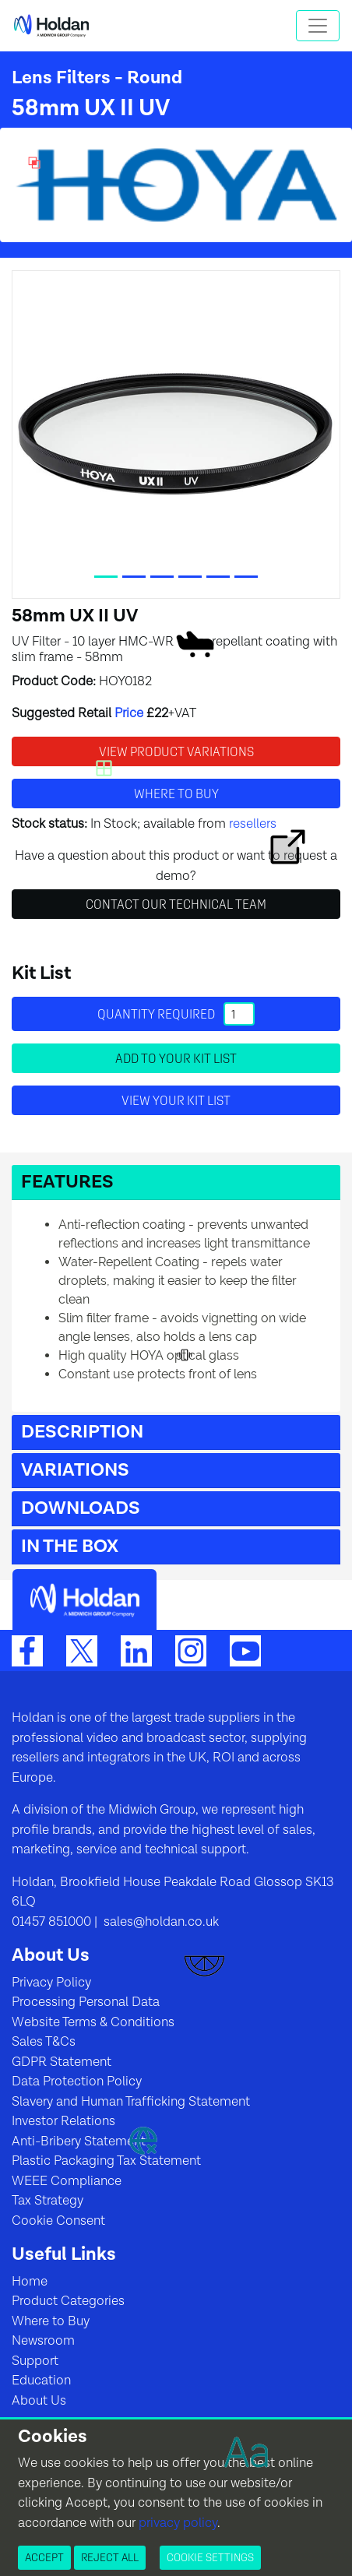  I want to click on flight is taxiing or preparing for departure, so click(195, 643).